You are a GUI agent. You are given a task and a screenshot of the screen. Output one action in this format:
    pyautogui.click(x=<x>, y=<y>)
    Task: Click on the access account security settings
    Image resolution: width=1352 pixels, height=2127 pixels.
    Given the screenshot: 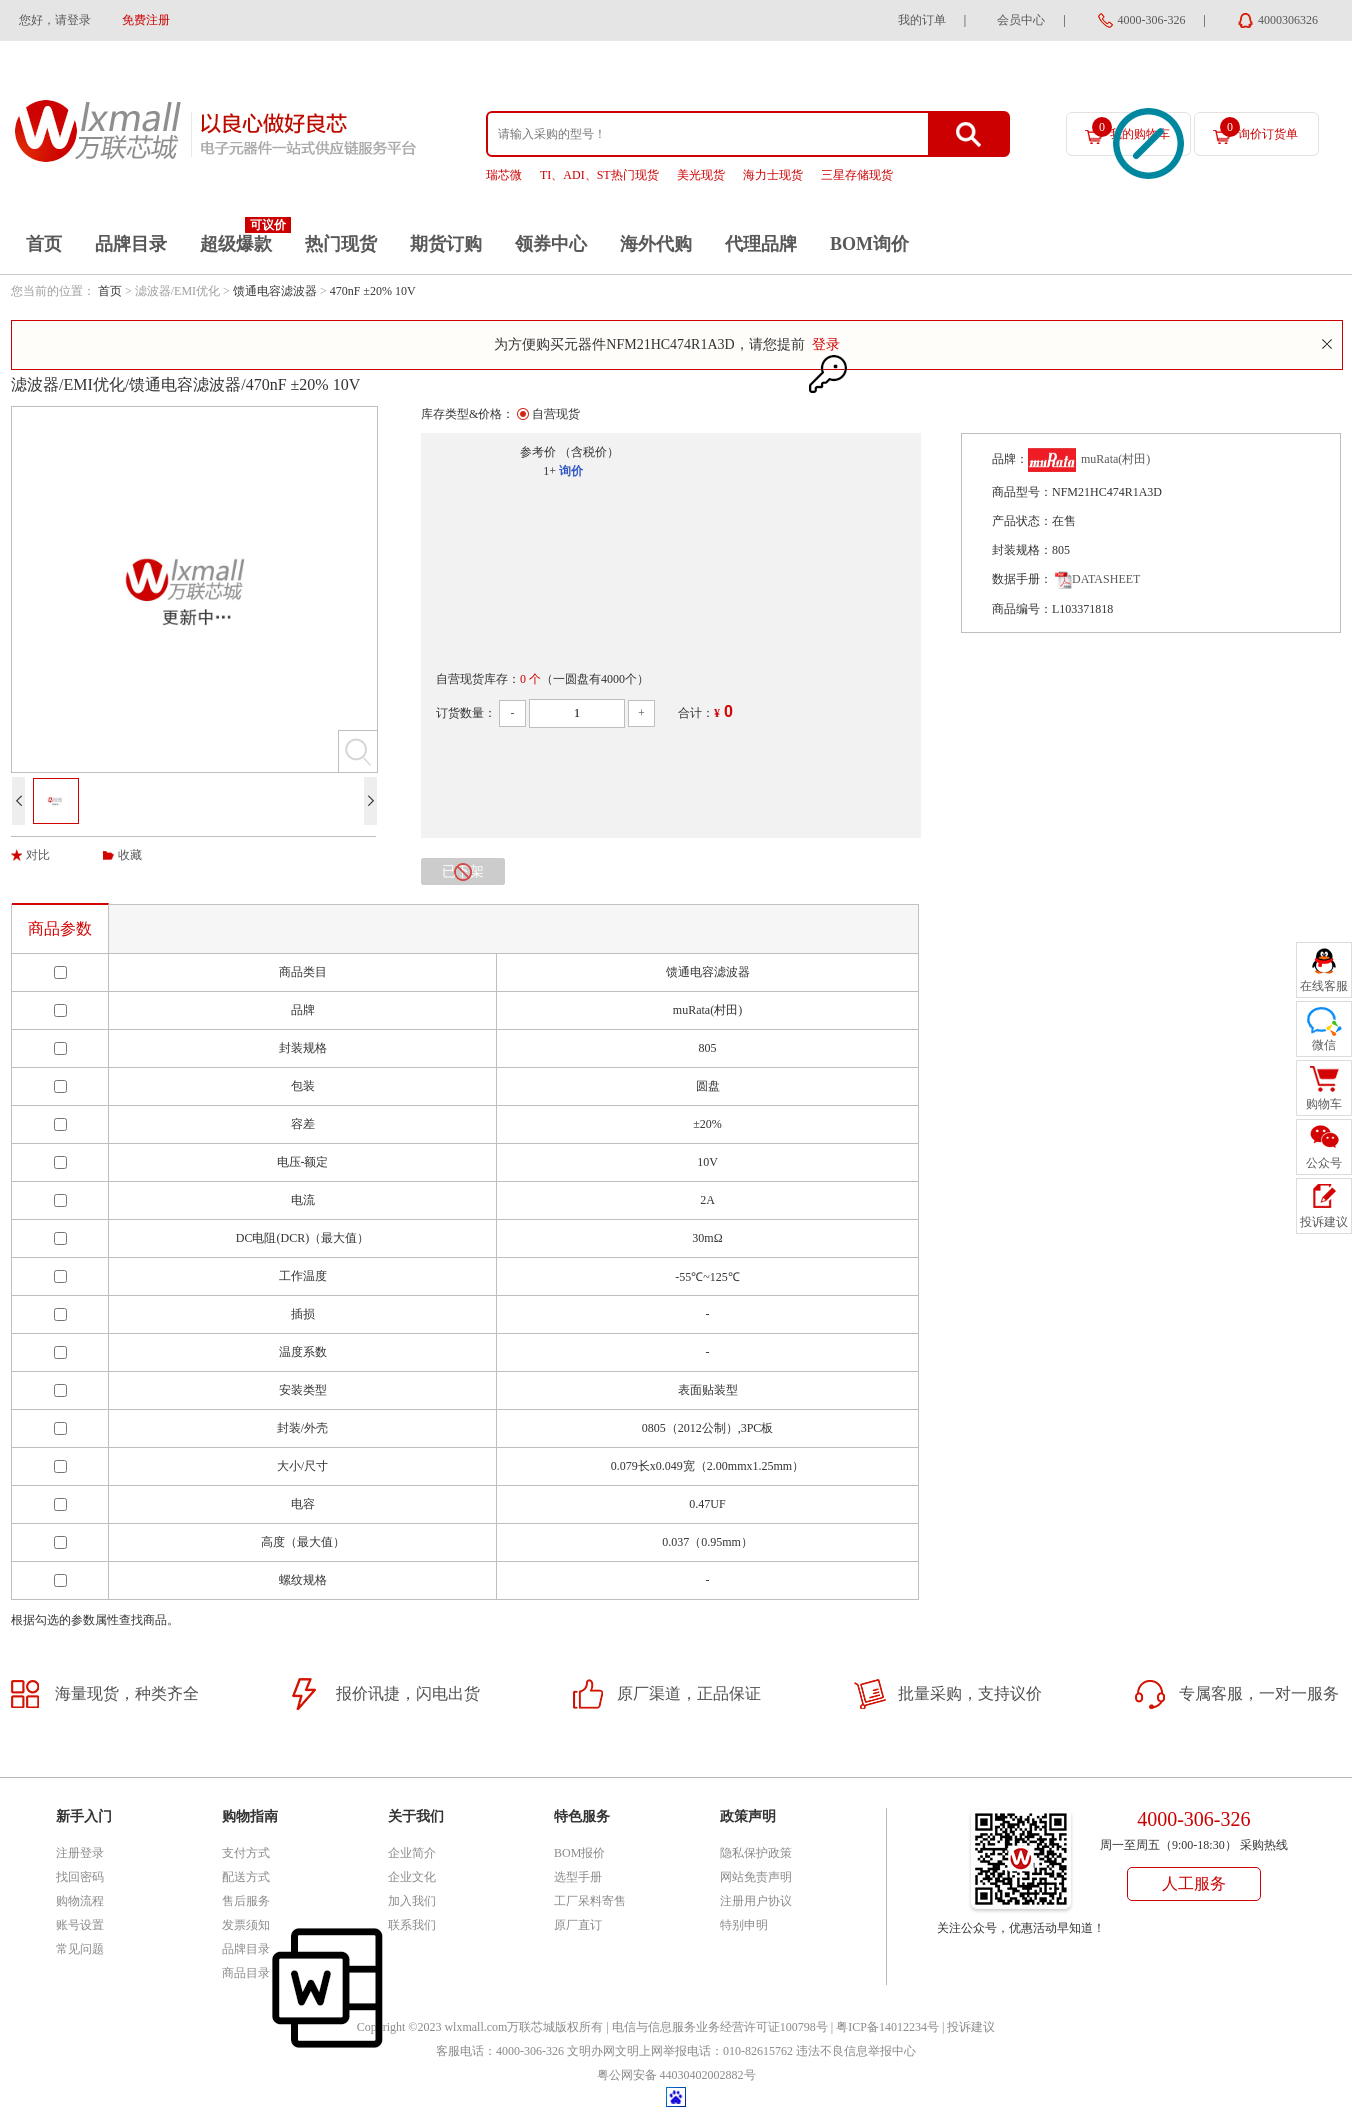 What is the action you would take?
    pyautogui.click(x=828, y=374)
    